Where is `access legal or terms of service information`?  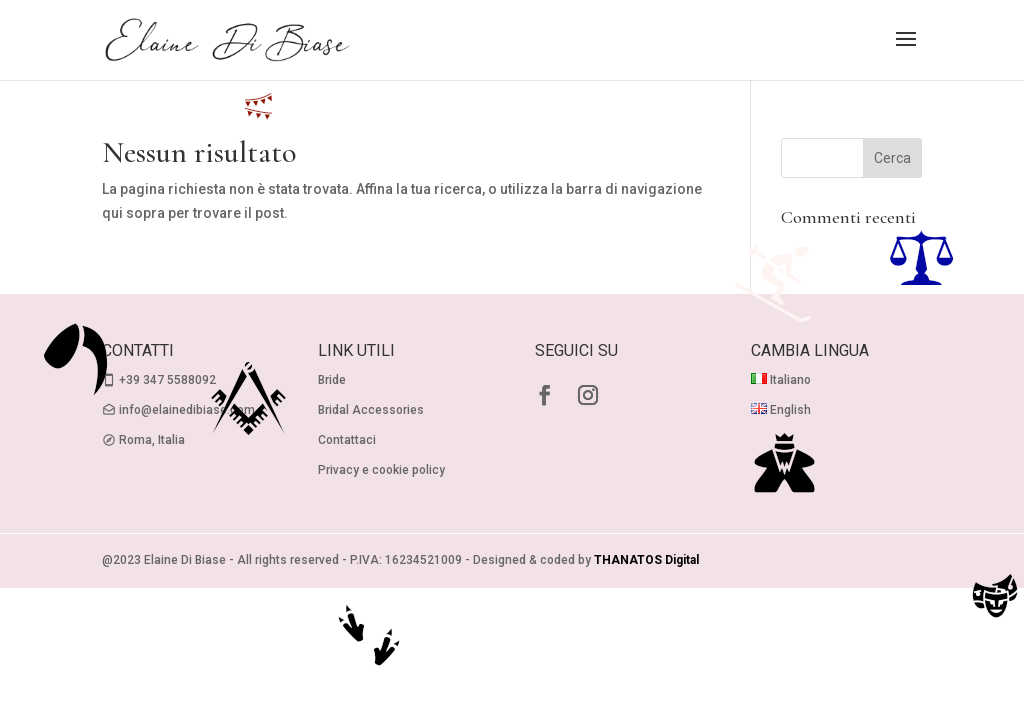
access legal or terms of service information is located at coordinates (921, 256).